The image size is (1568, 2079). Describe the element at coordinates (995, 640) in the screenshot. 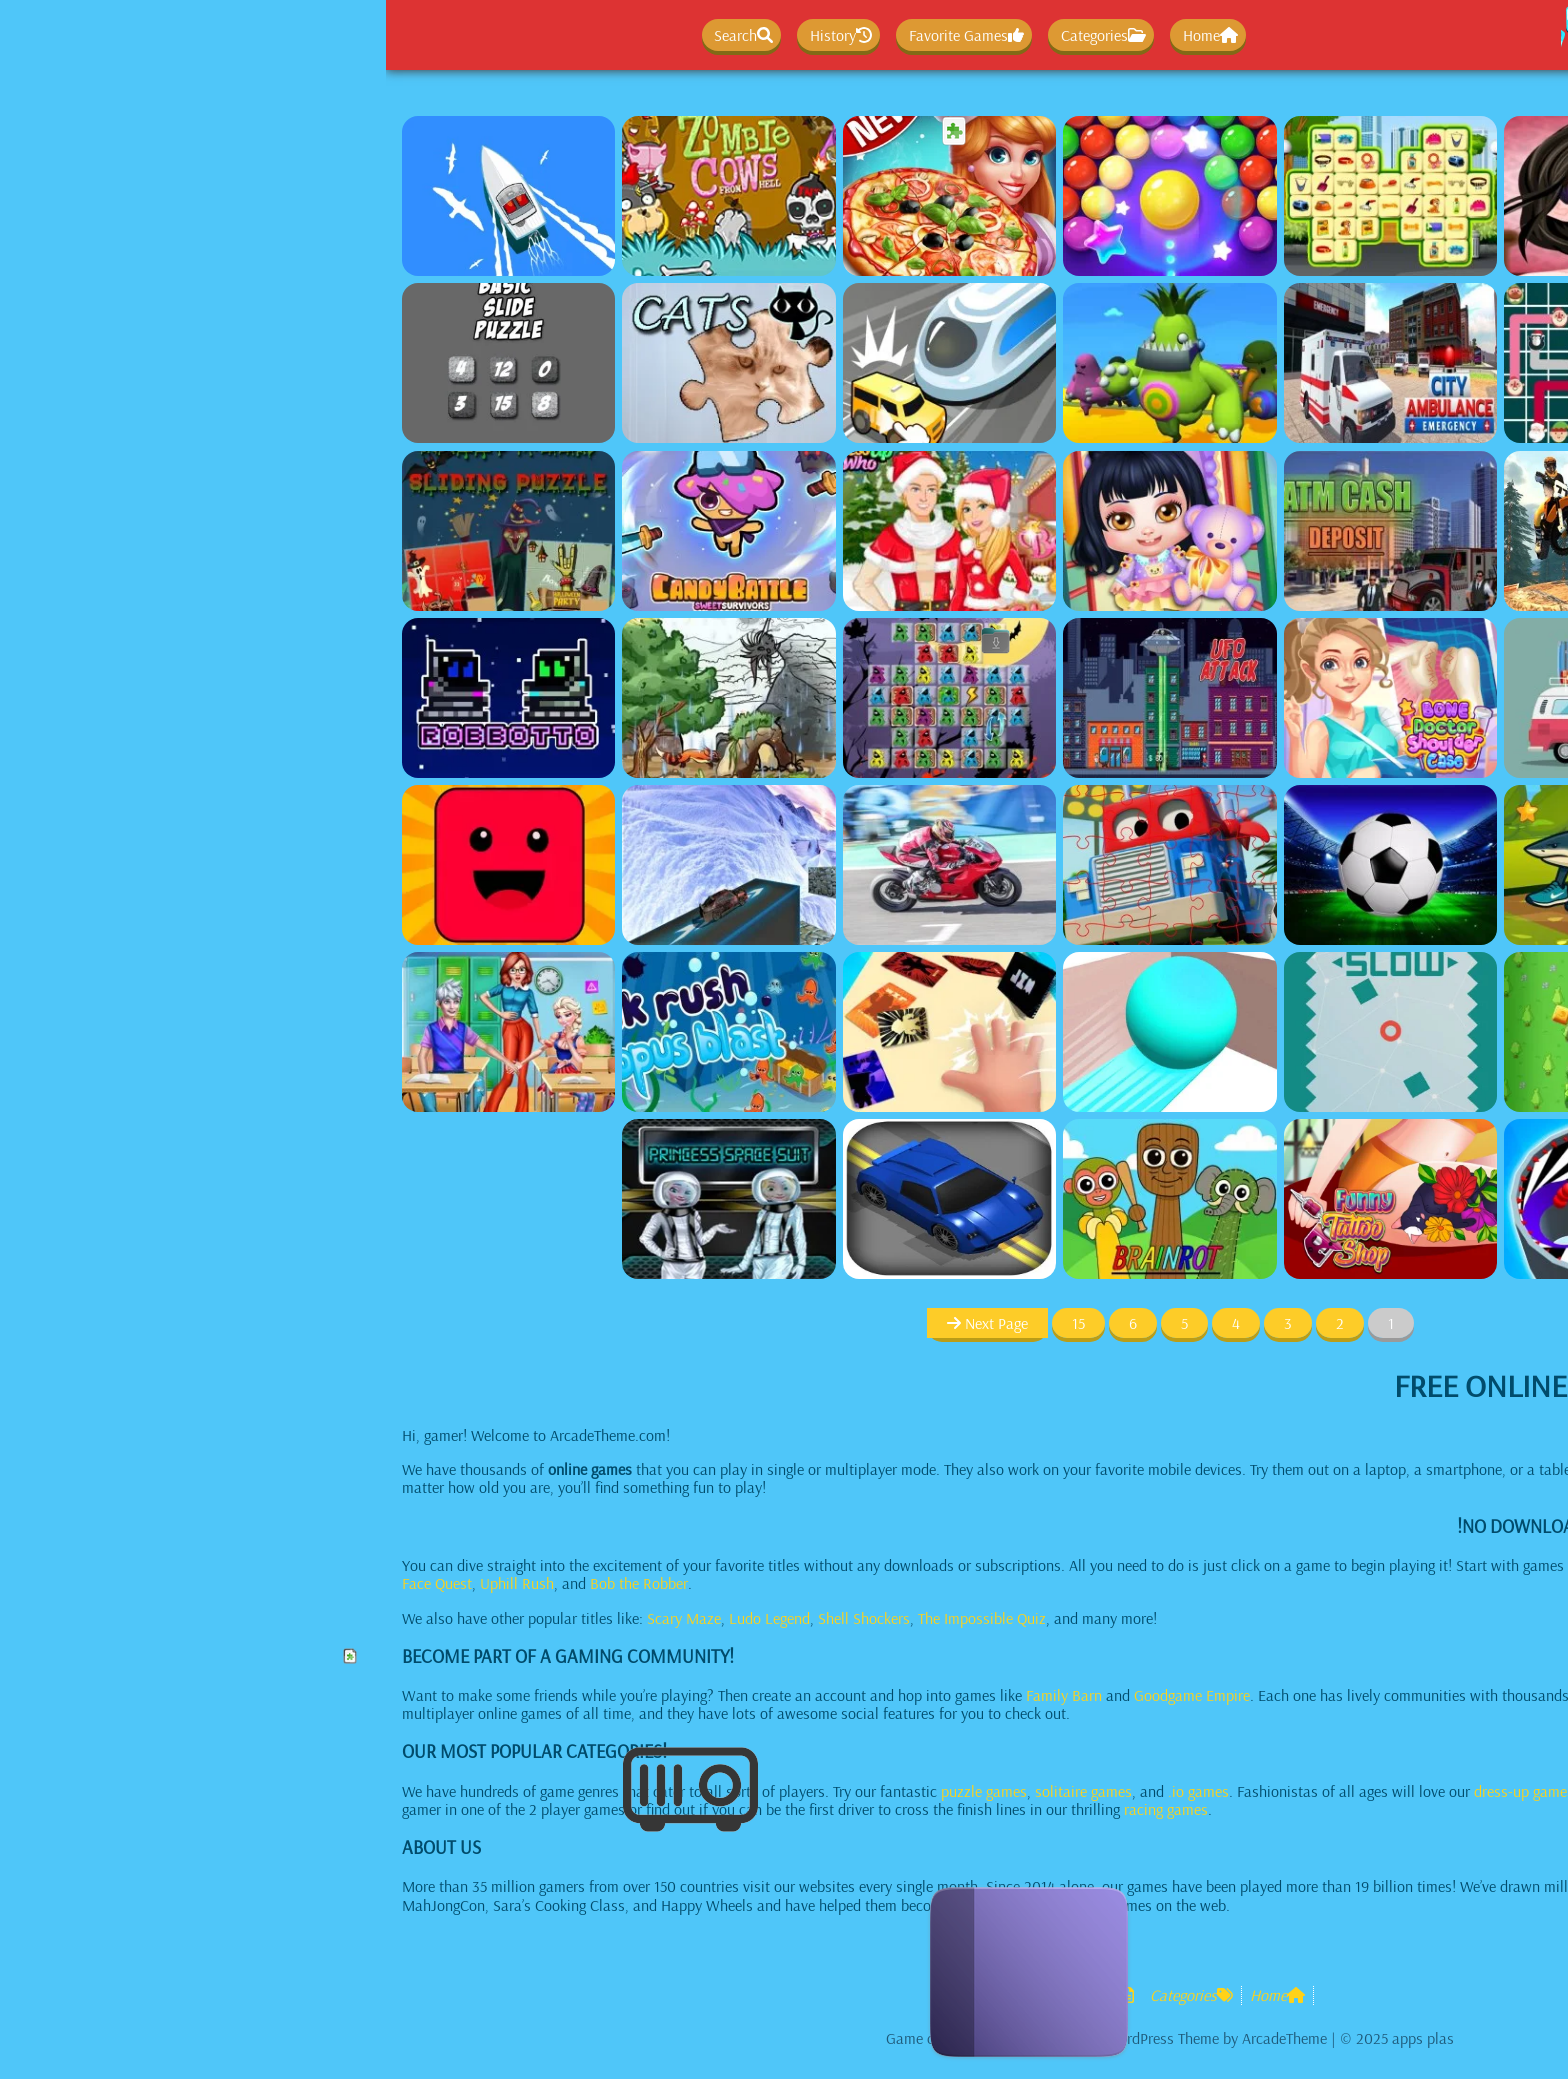

I see `access your downloads folder` at that location.